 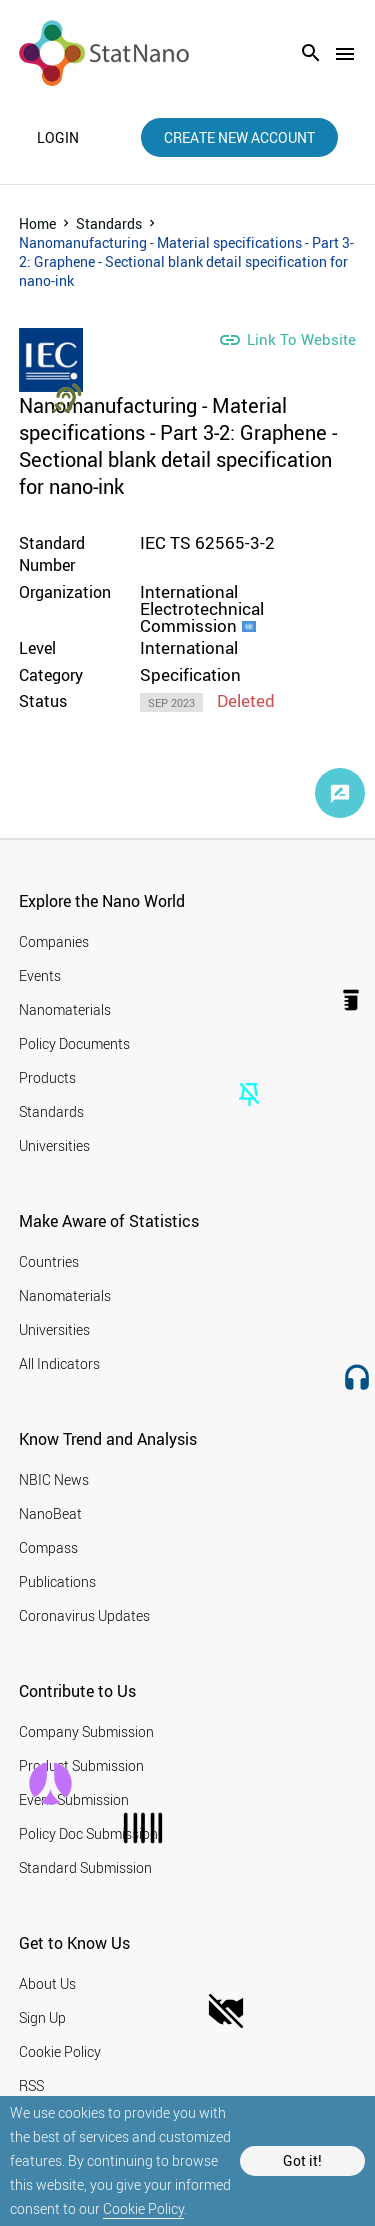 I want to click on scan a barcode, so click(x=143, y=1828).